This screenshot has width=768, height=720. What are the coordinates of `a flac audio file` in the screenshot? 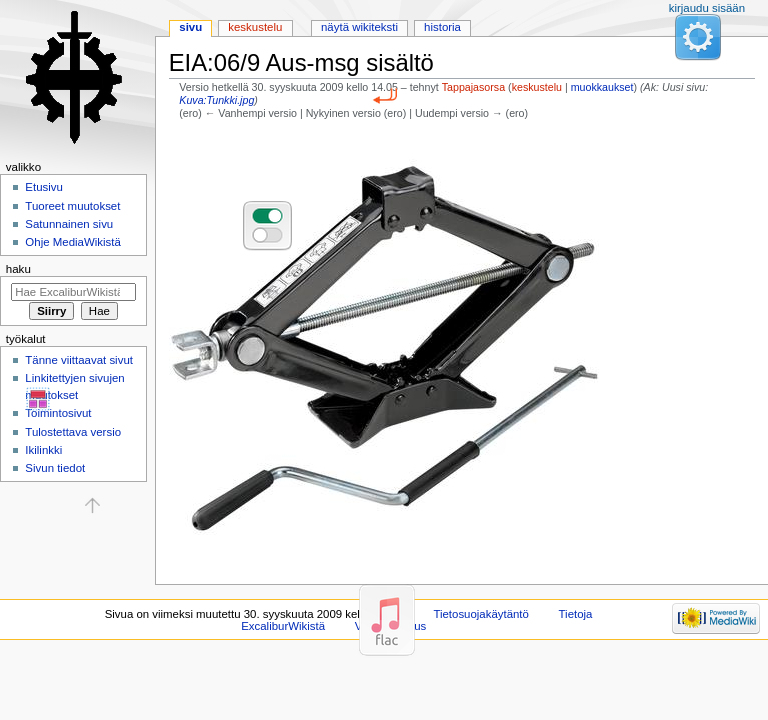 It's located at (387, 620).